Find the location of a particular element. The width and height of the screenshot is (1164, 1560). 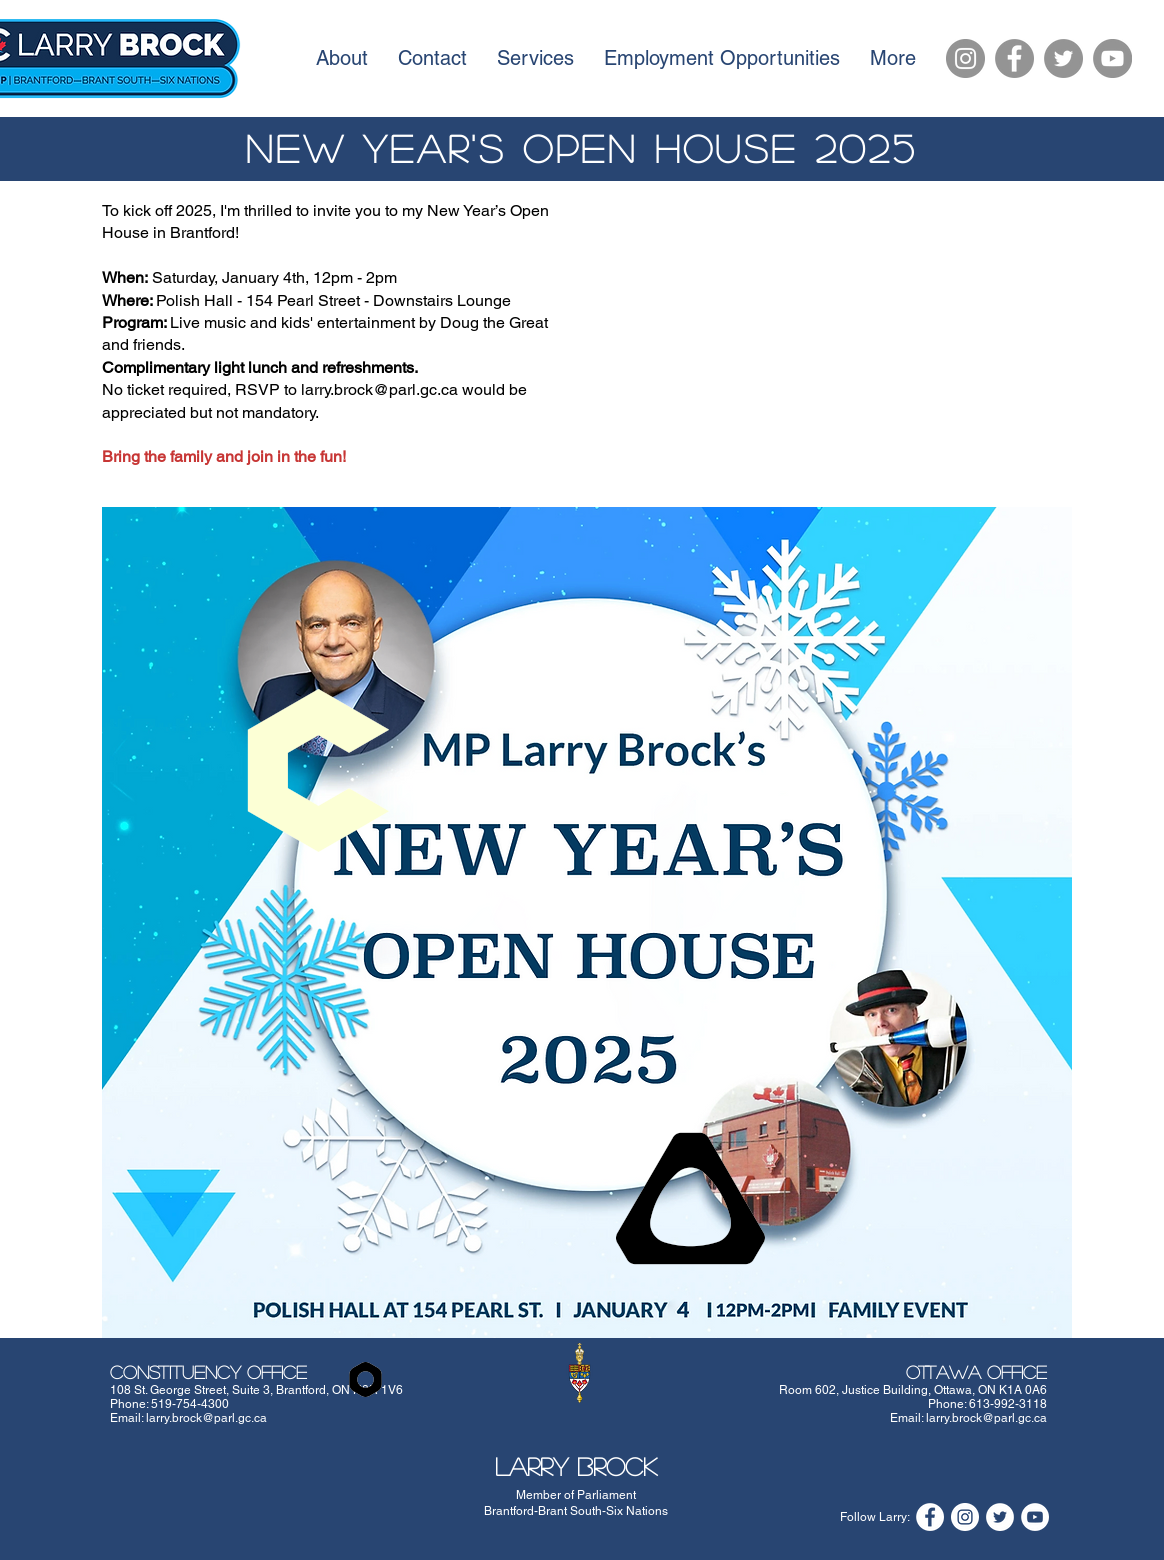

open medusa commerce dashboard is located at coordinates (365, 1379).